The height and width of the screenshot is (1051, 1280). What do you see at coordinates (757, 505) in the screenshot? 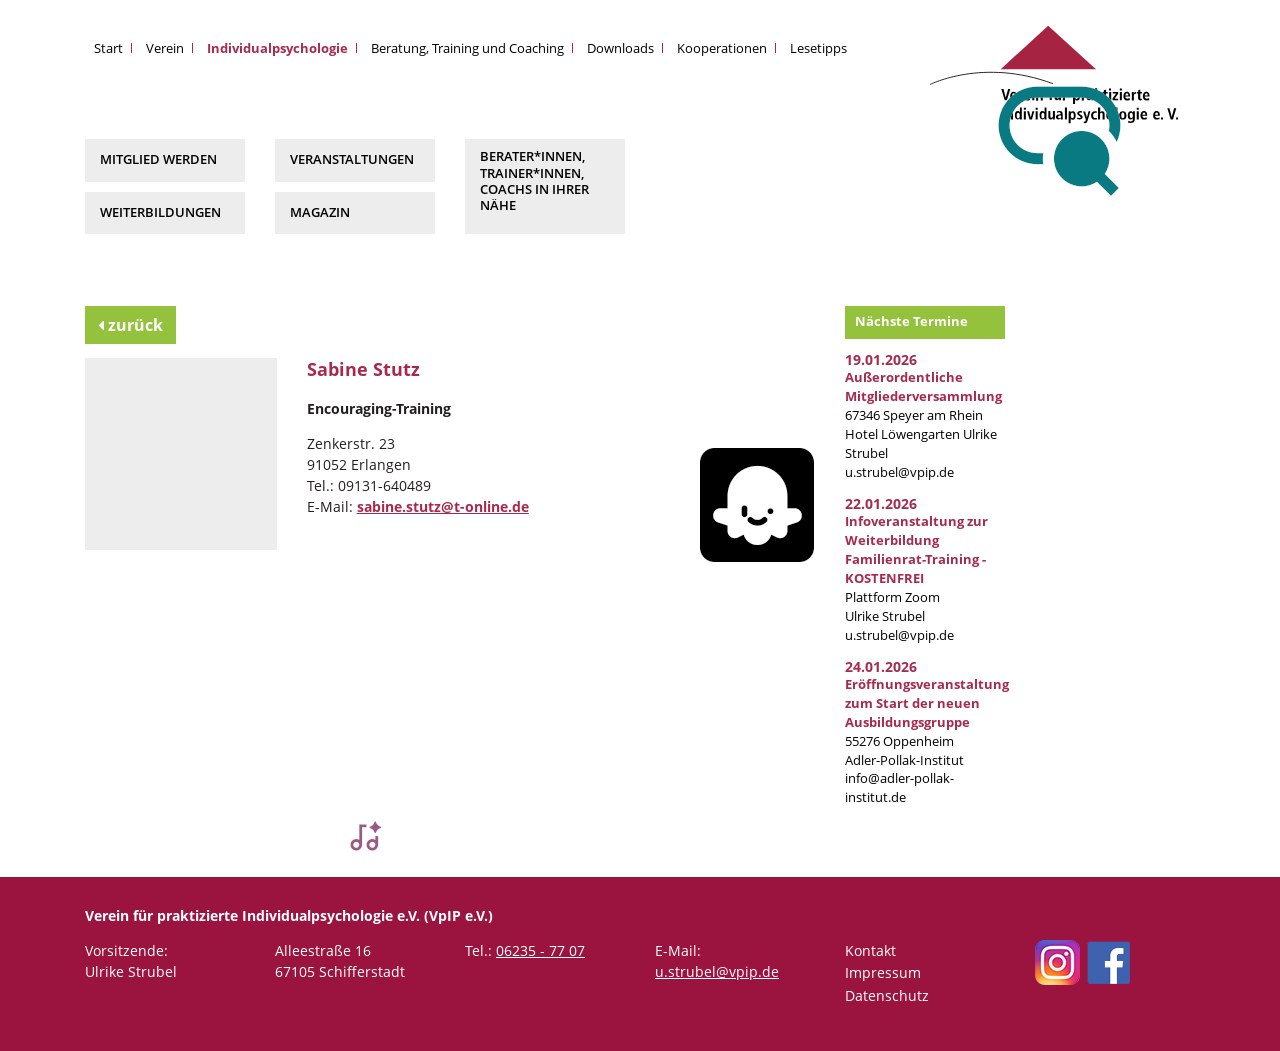
I see `open the coze app` at bounding box center [757, 505].